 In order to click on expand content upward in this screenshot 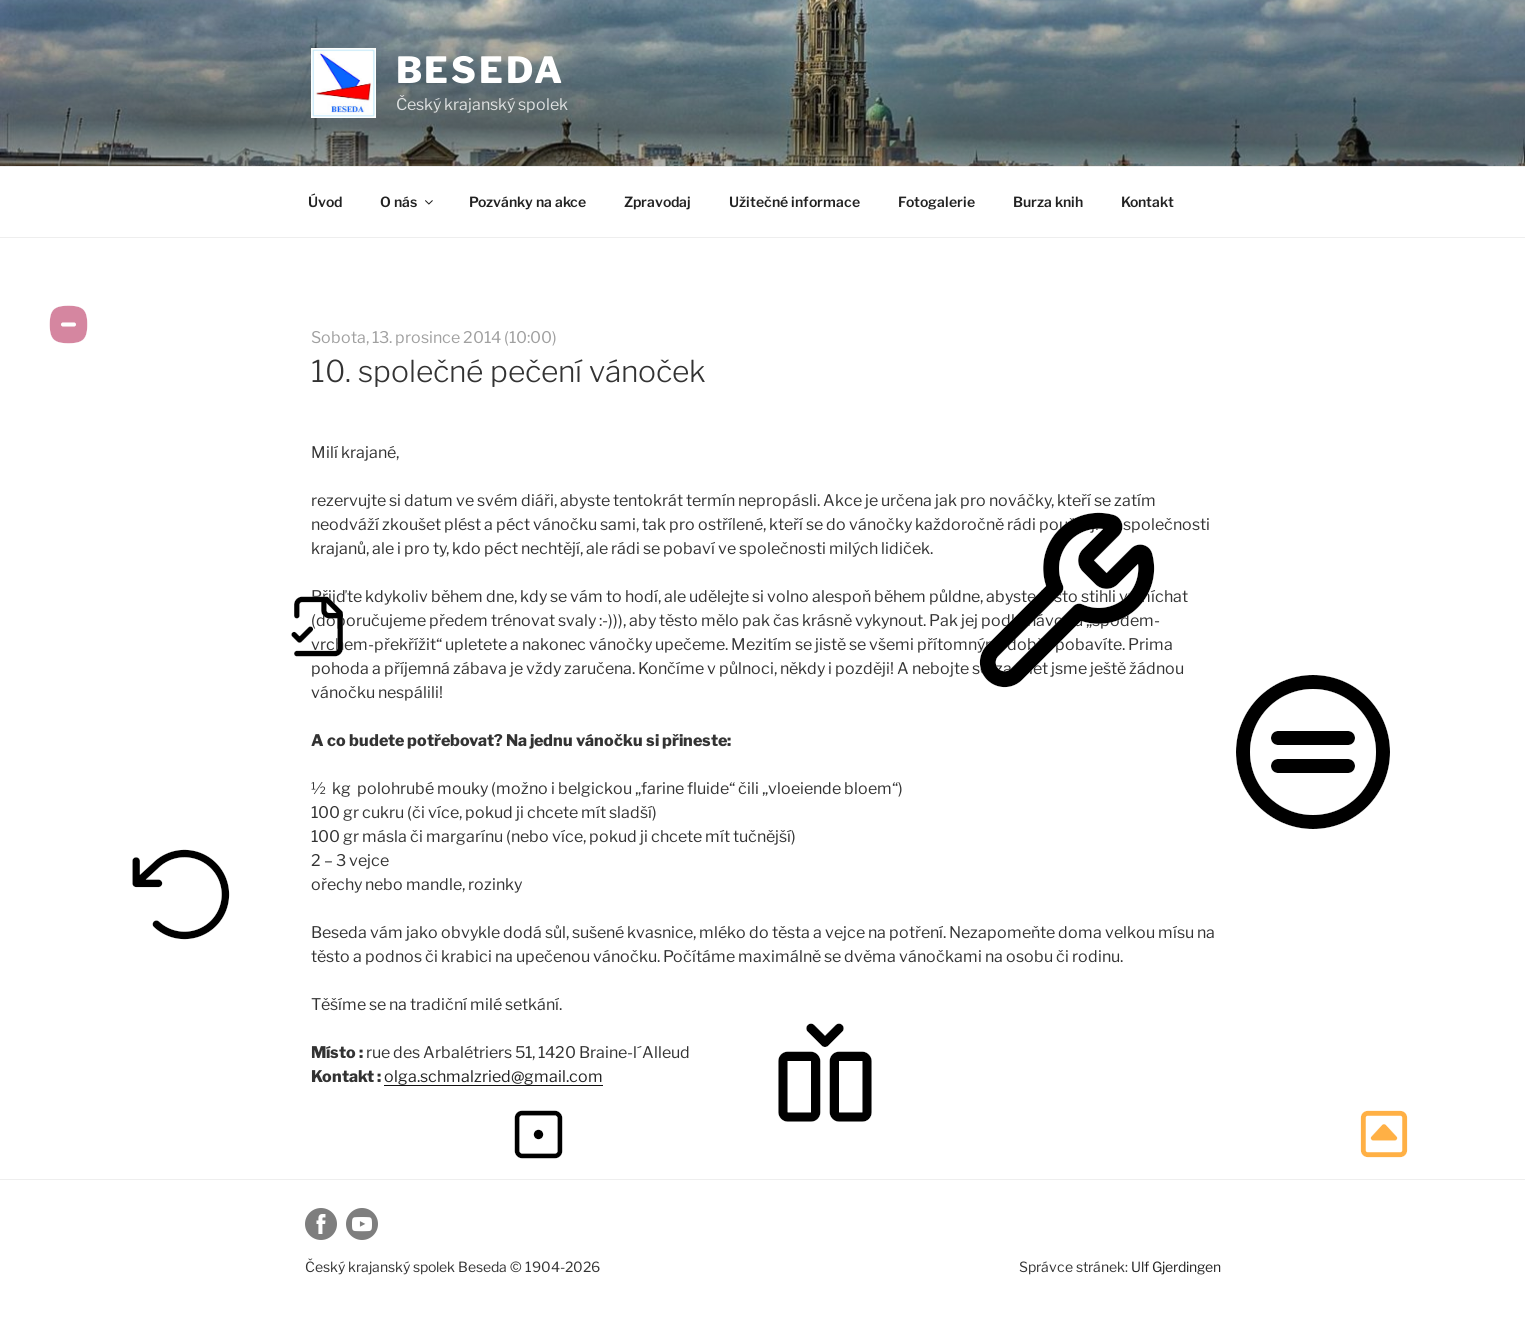, I will do `click(1384, 1134)`.